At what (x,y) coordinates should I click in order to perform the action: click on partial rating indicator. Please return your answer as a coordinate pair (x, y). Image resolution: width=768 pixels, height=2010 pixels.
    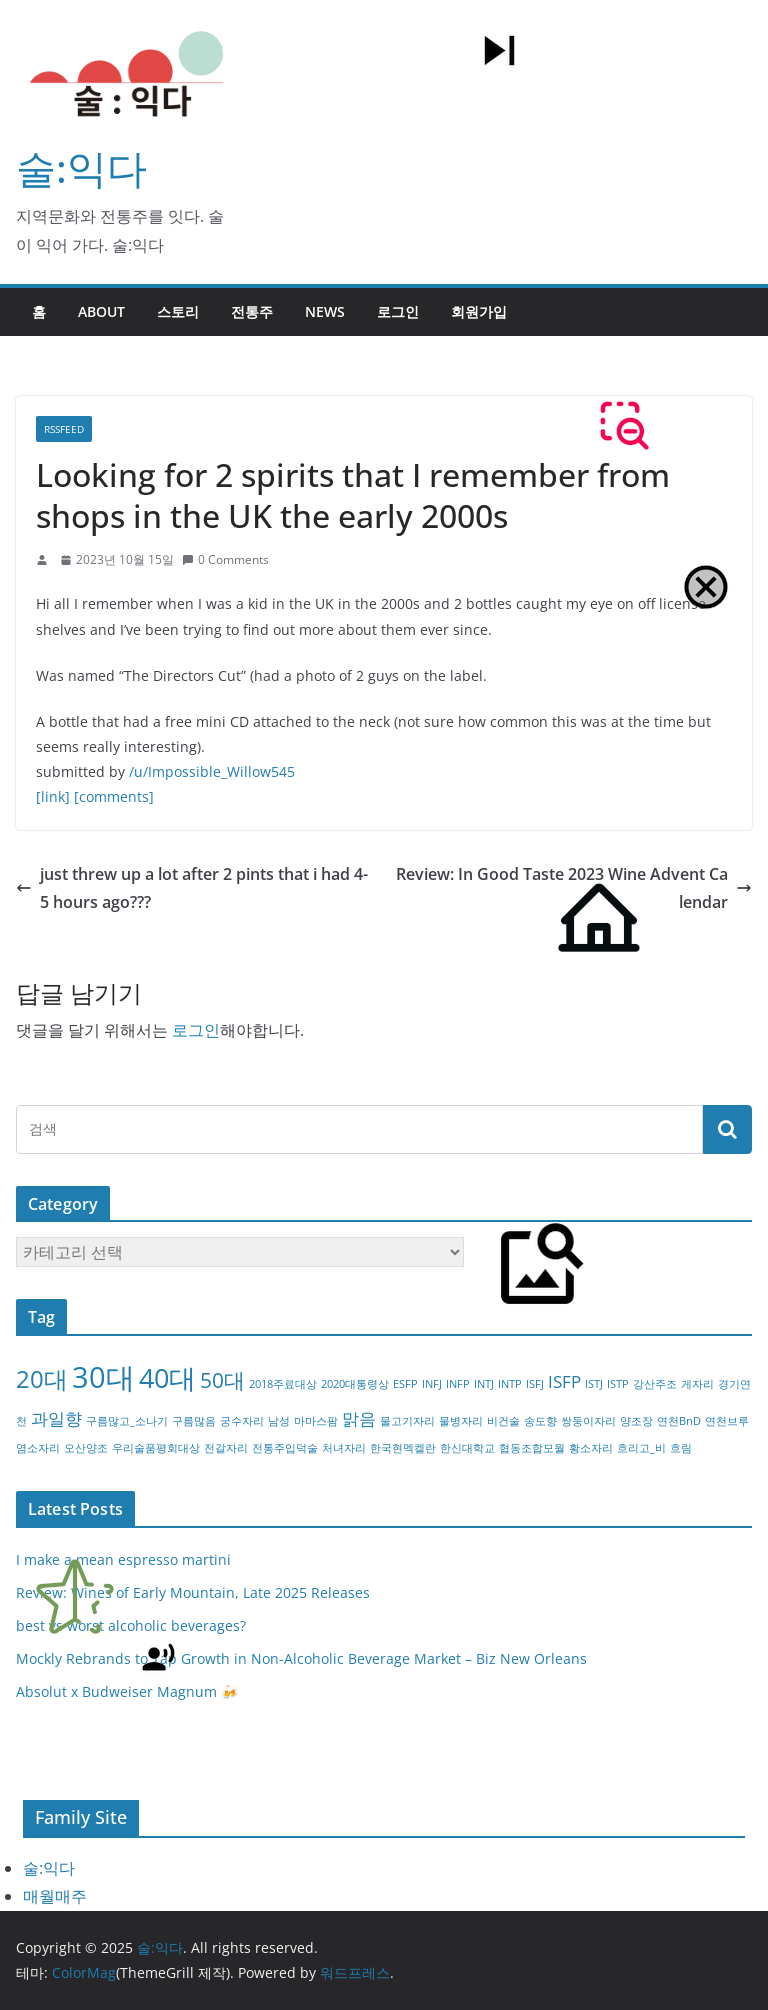
    Looking at the image, I should click on (75, 1598).